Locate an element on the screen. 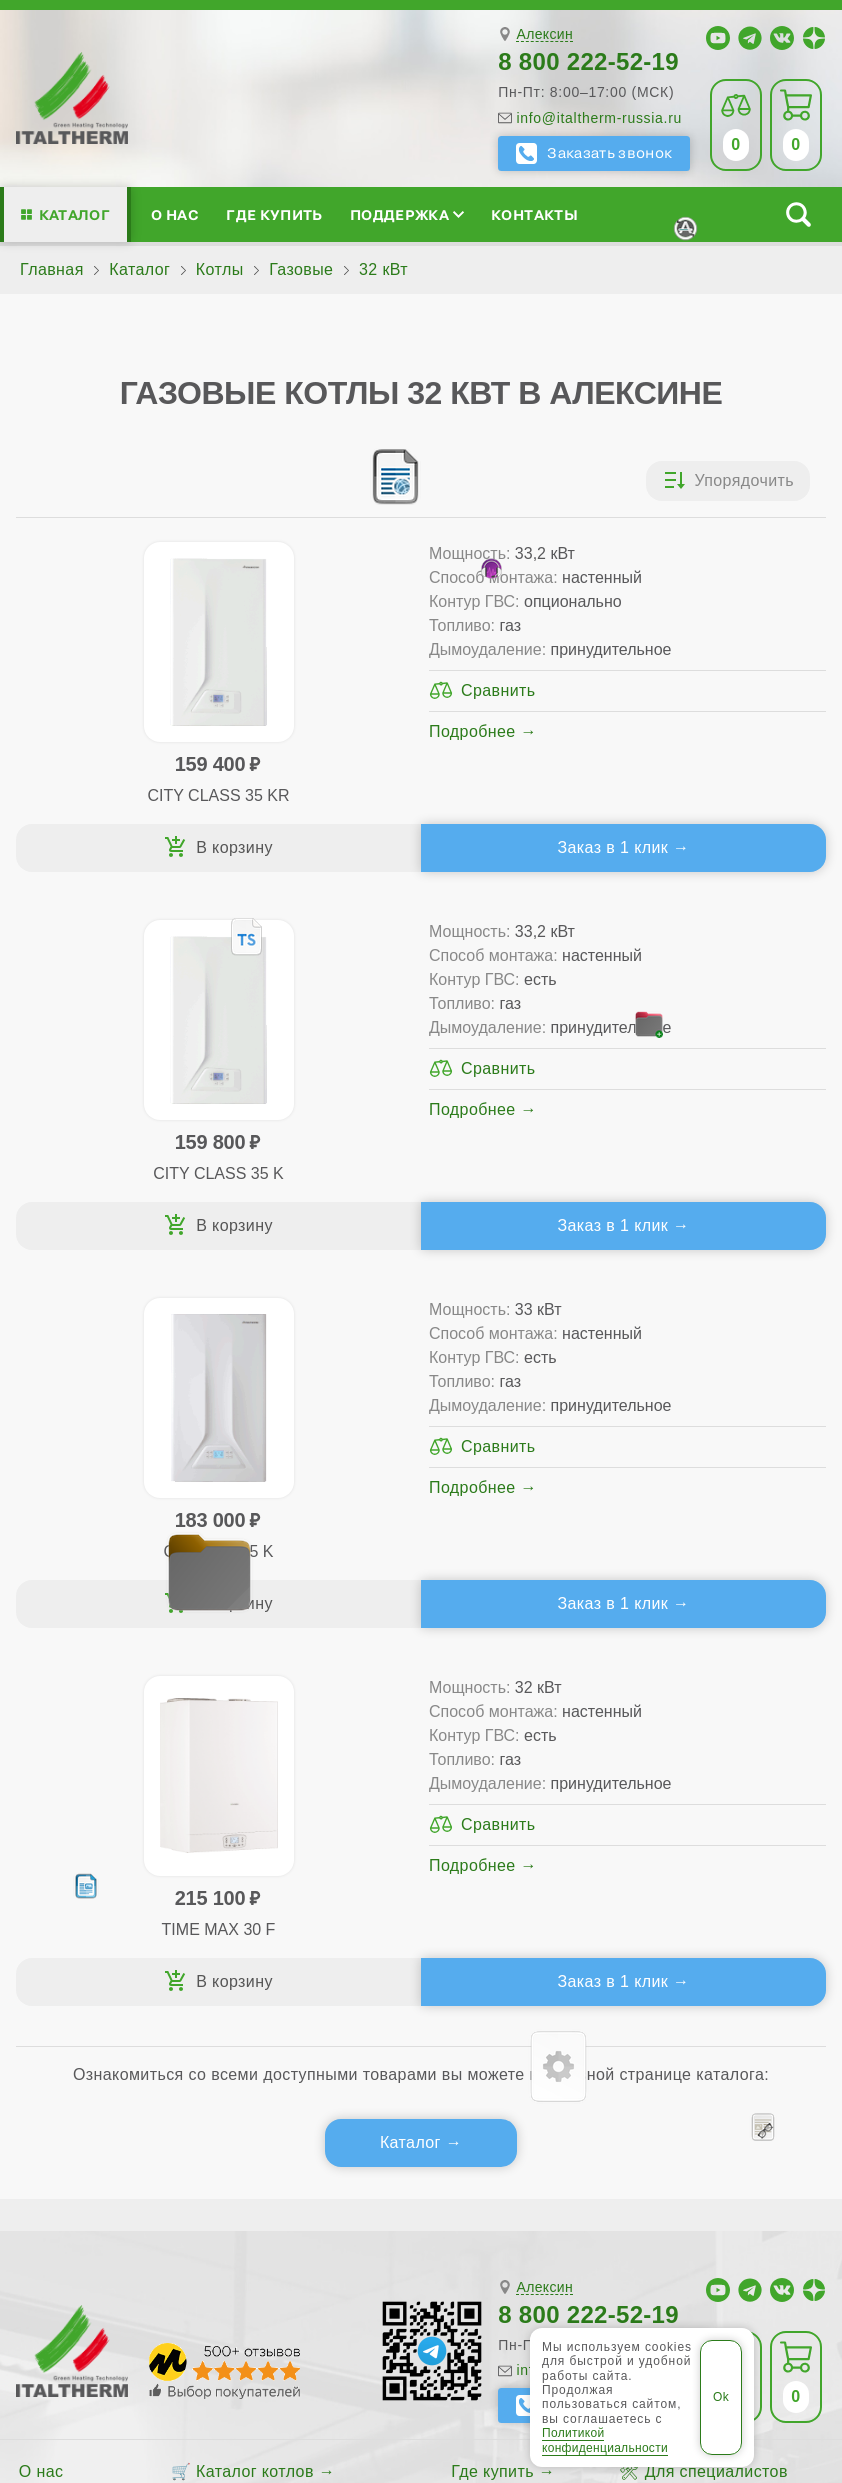 The width and height of the screenshot is (842, 2483). check for available software updates is located at coordinates (685, 228).